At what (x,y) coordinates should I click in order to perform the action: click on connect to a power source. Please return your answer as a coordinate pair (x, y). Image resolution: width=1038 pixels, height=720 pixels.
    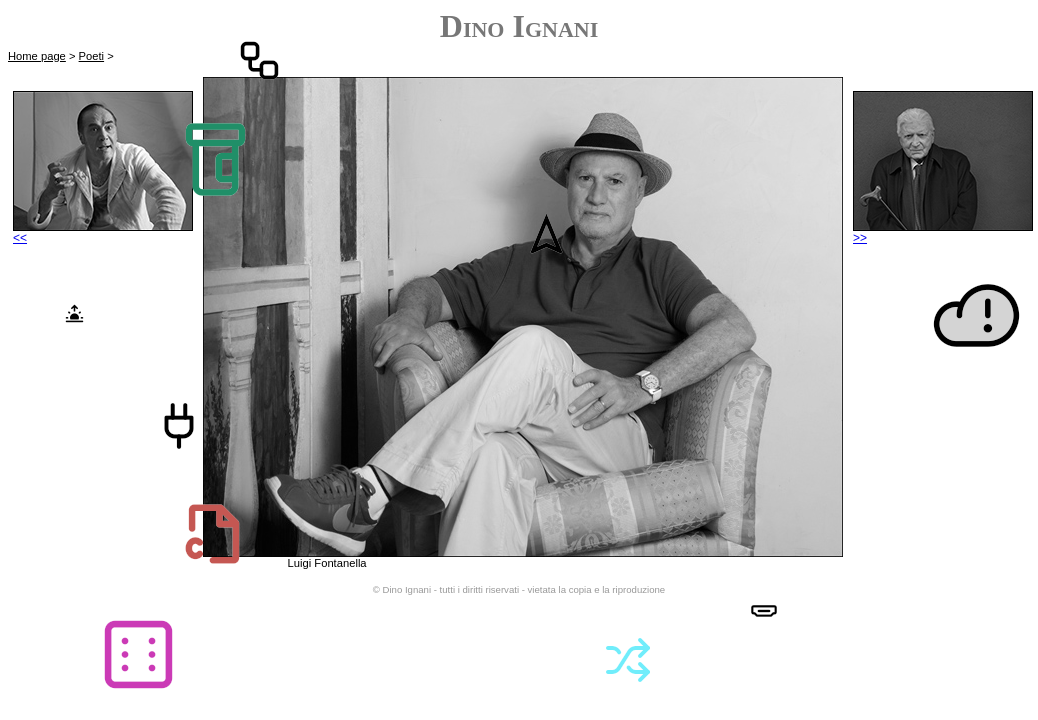
    Looking at the image, I should click on (179, 426).